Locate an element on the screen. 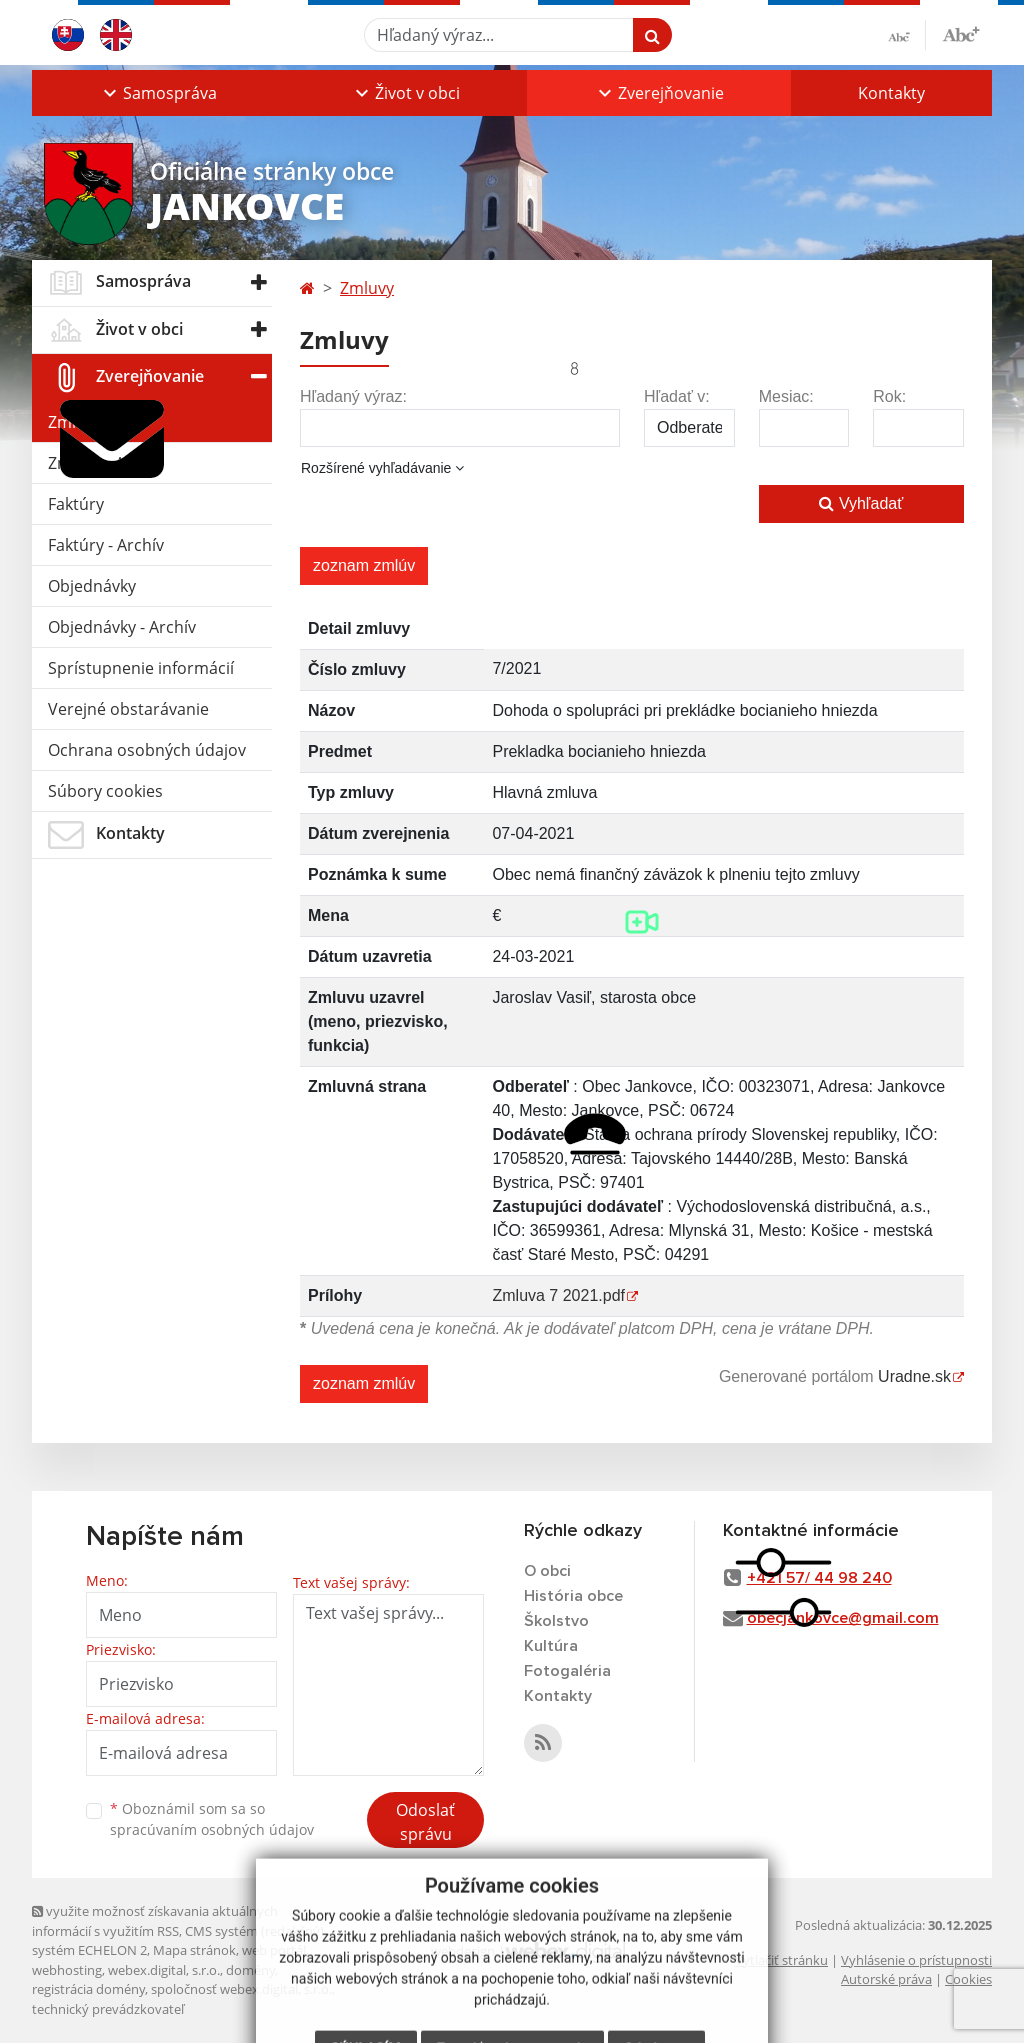  open your inbox is located at coordinates (112, 439).